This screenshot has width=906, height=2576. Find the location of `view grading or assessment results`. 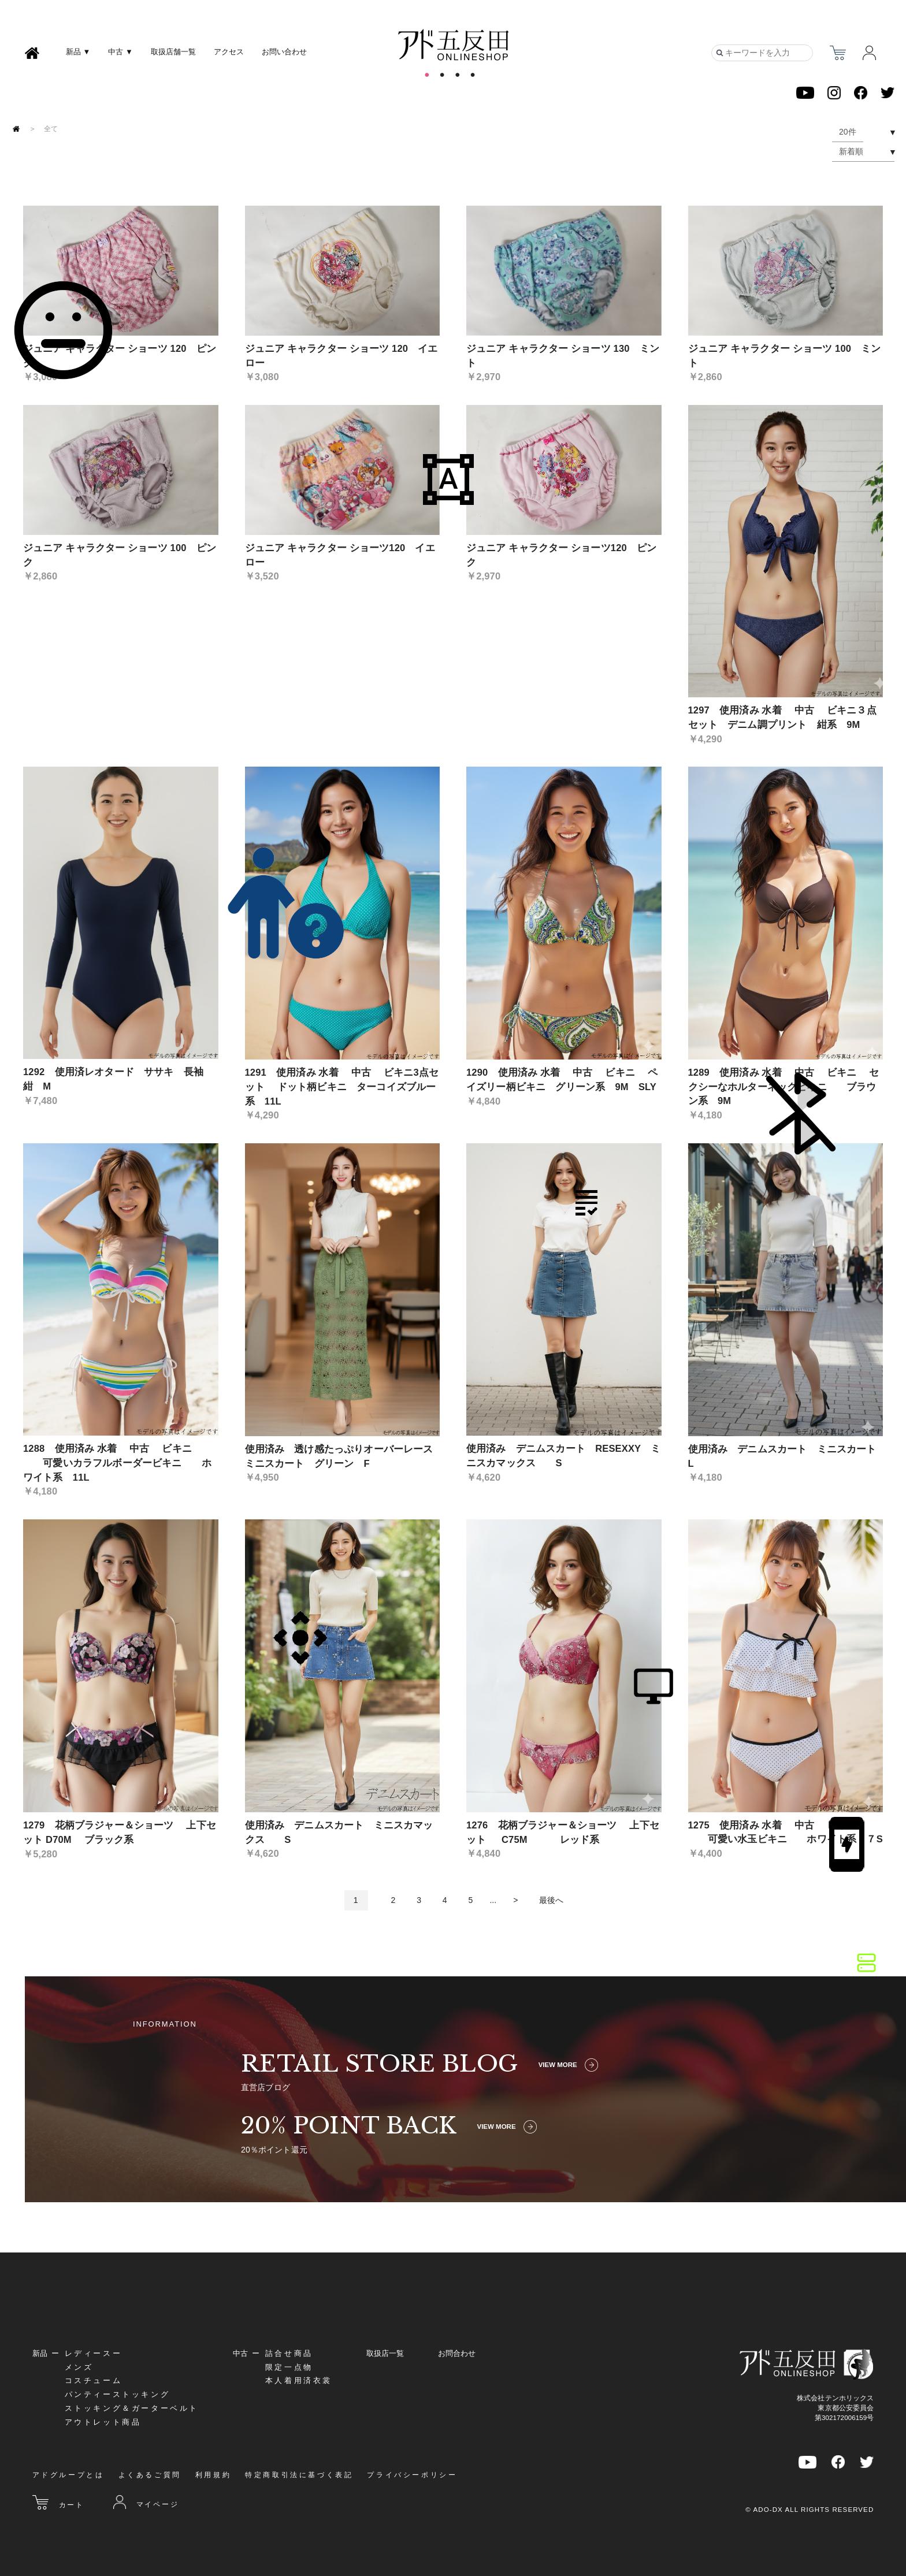

view grading or assessment results is located at coordinates (586, 1203).